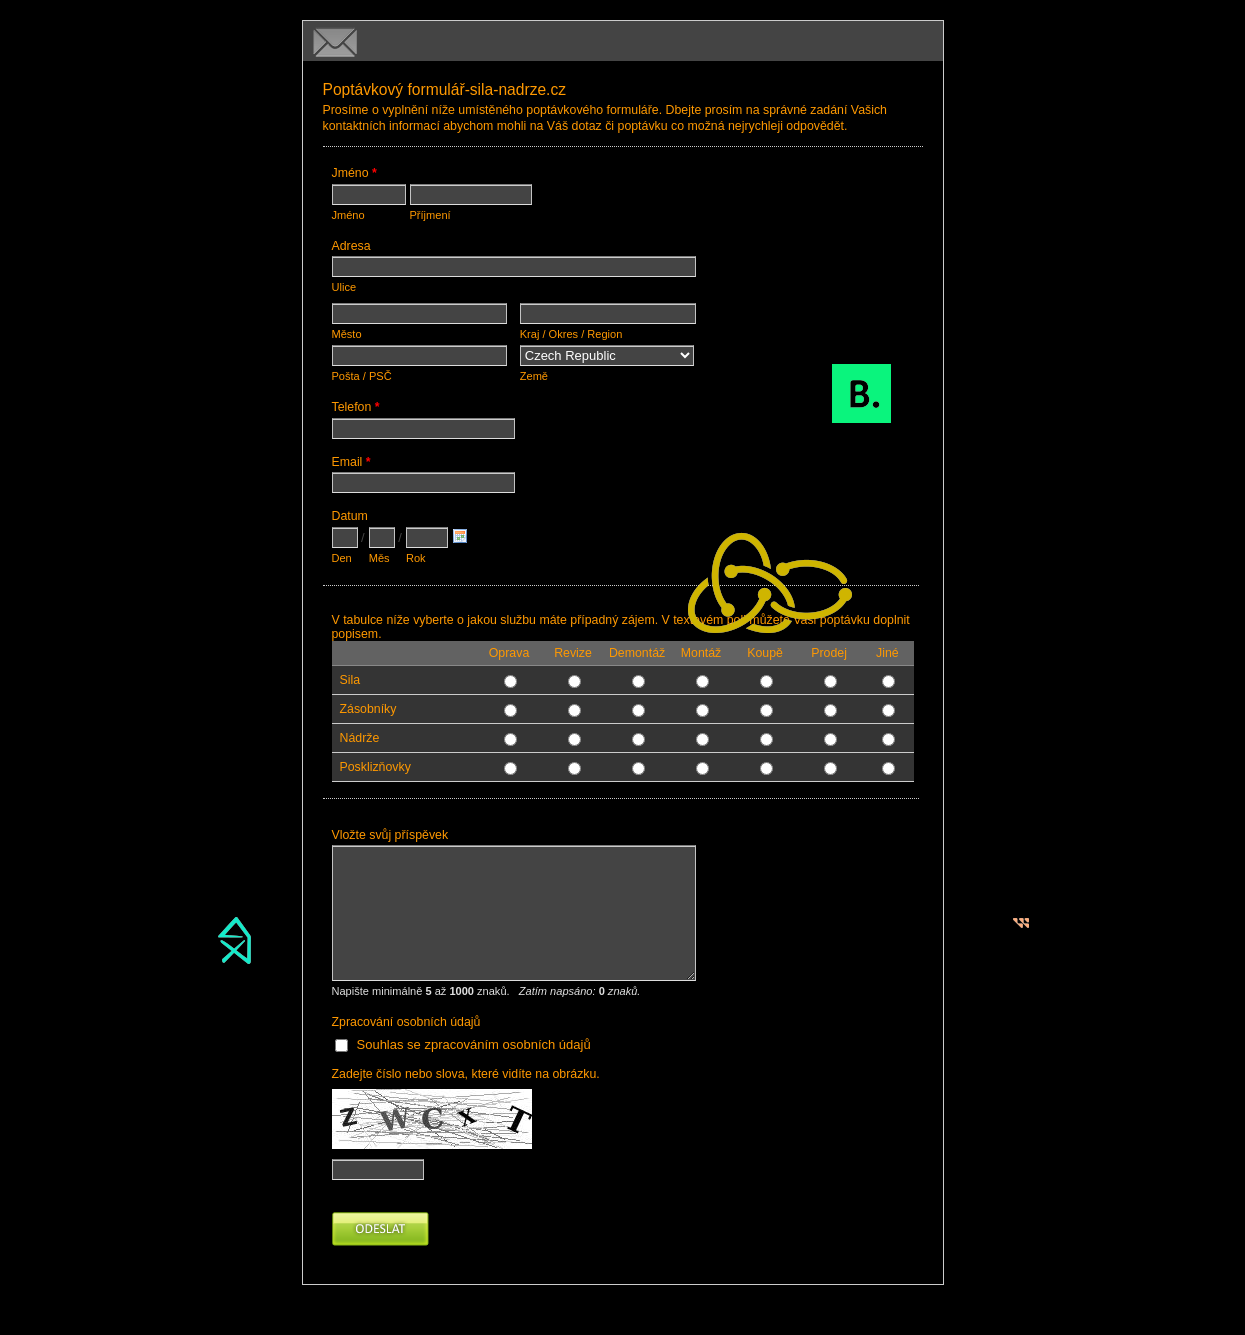 The image size is (1245, 1335). Describe the element at coordinates (1021, 923) in the screenshot. I see `western digital brand logo` at that location.